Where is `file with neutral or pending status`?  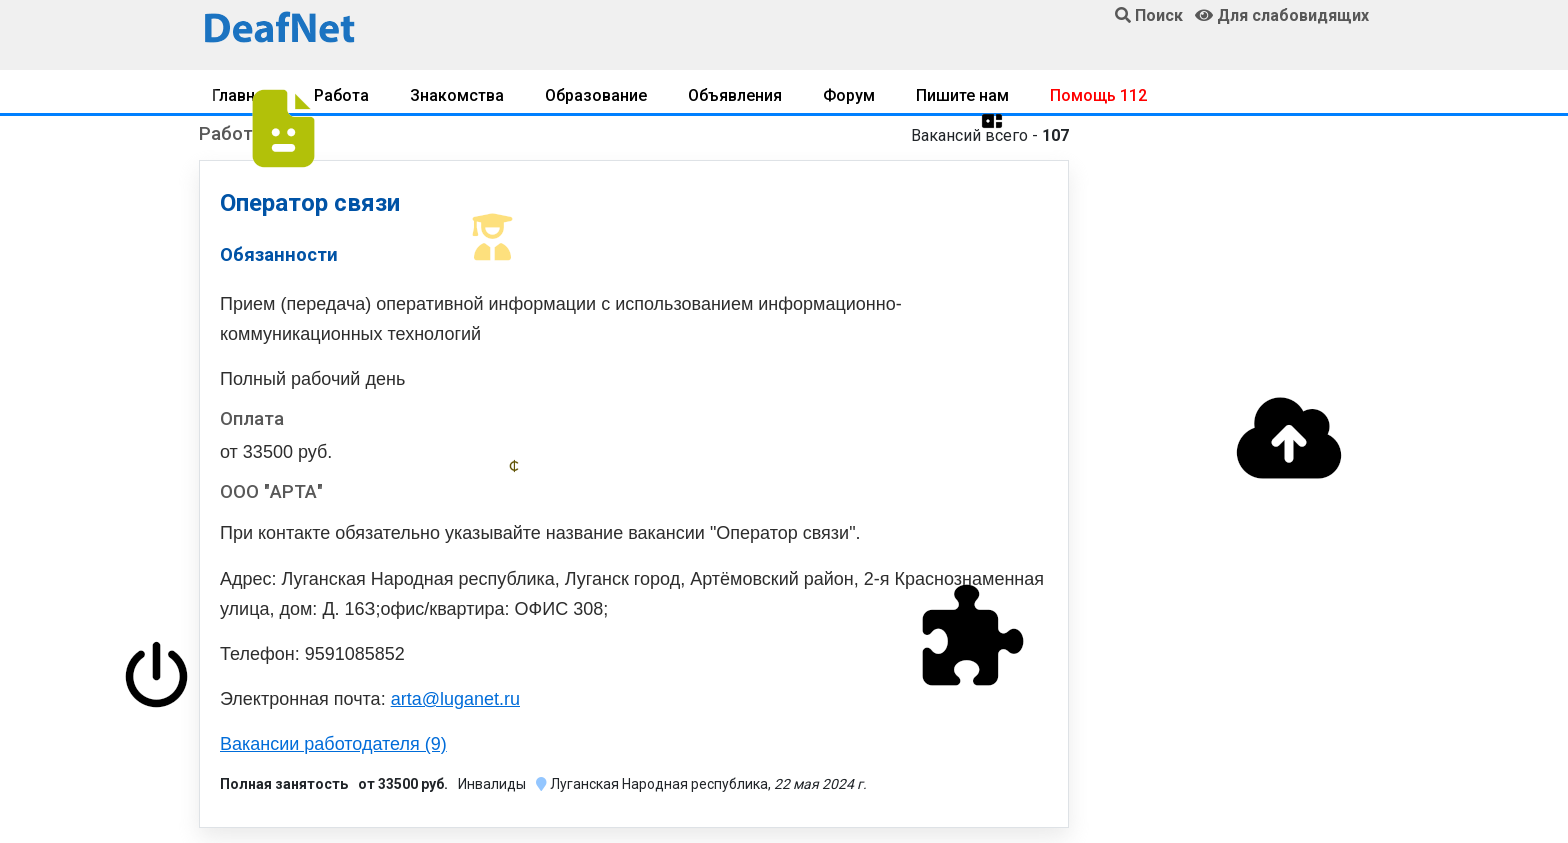 file with neutral or pending status is located at coordinates (283, 128).